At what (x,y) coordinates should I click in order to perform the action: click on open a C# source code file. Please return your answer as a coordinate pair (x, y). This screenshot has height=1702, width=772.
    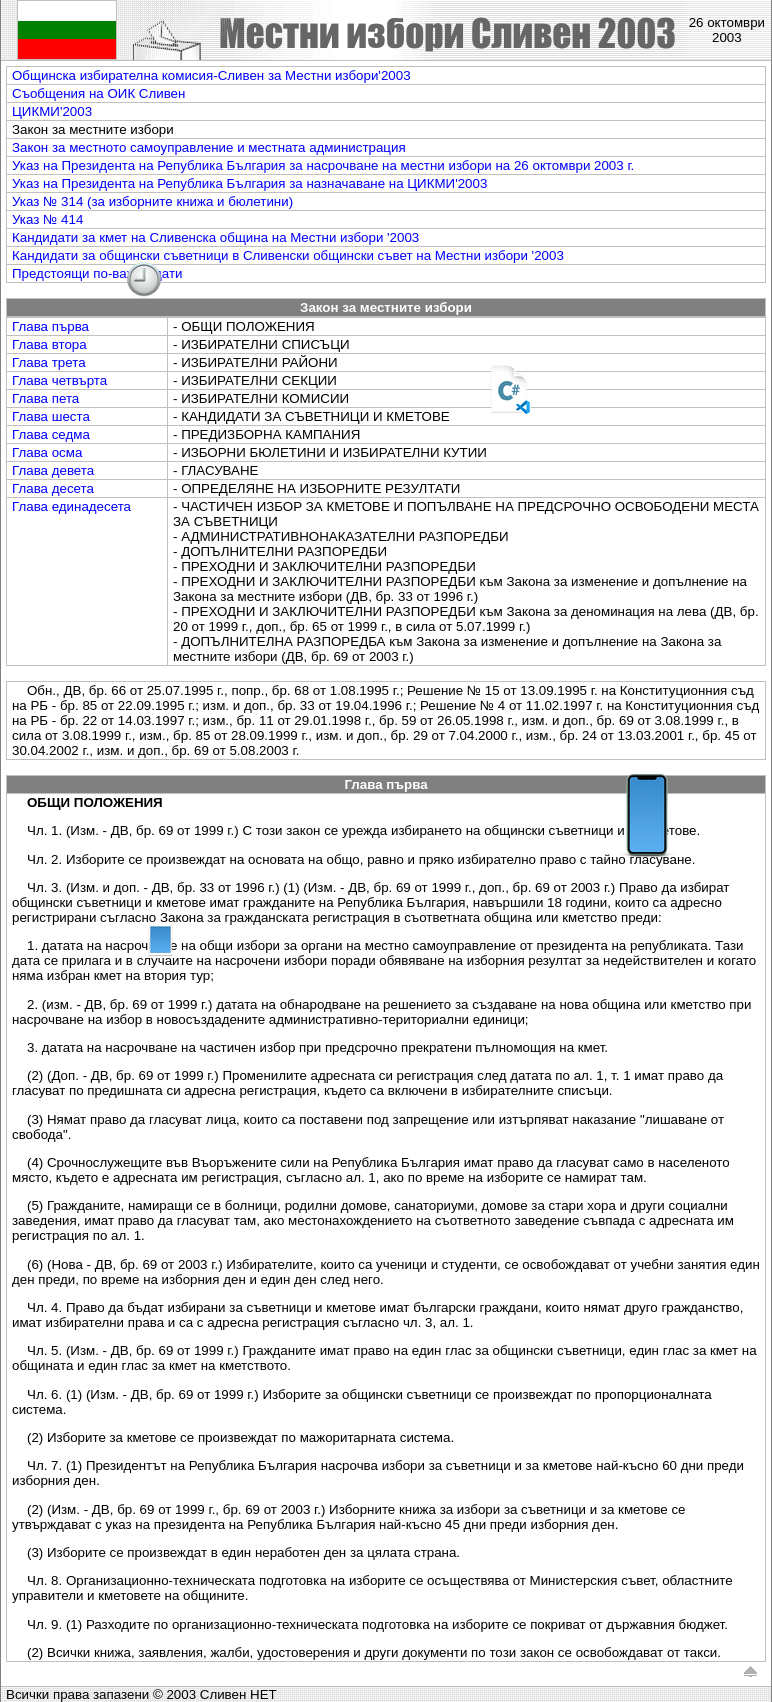
    Looking at the image, I should click on (509, 390).